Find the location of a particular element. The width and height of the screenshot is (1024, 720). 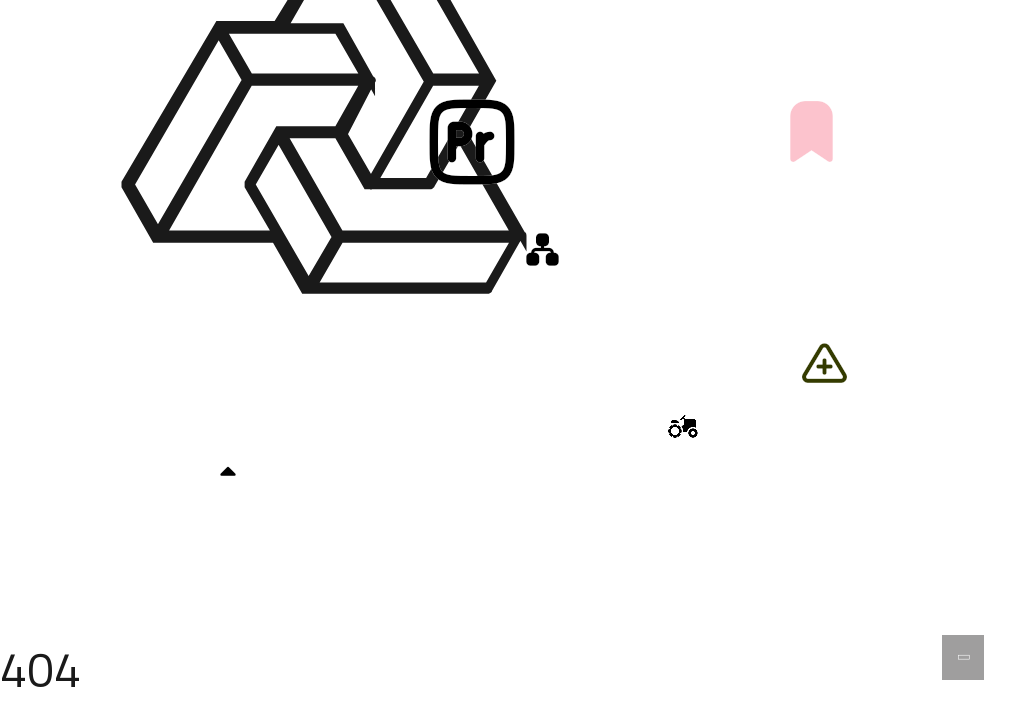

open Adobe Premiere Pro is located at coordinates (472, 142).